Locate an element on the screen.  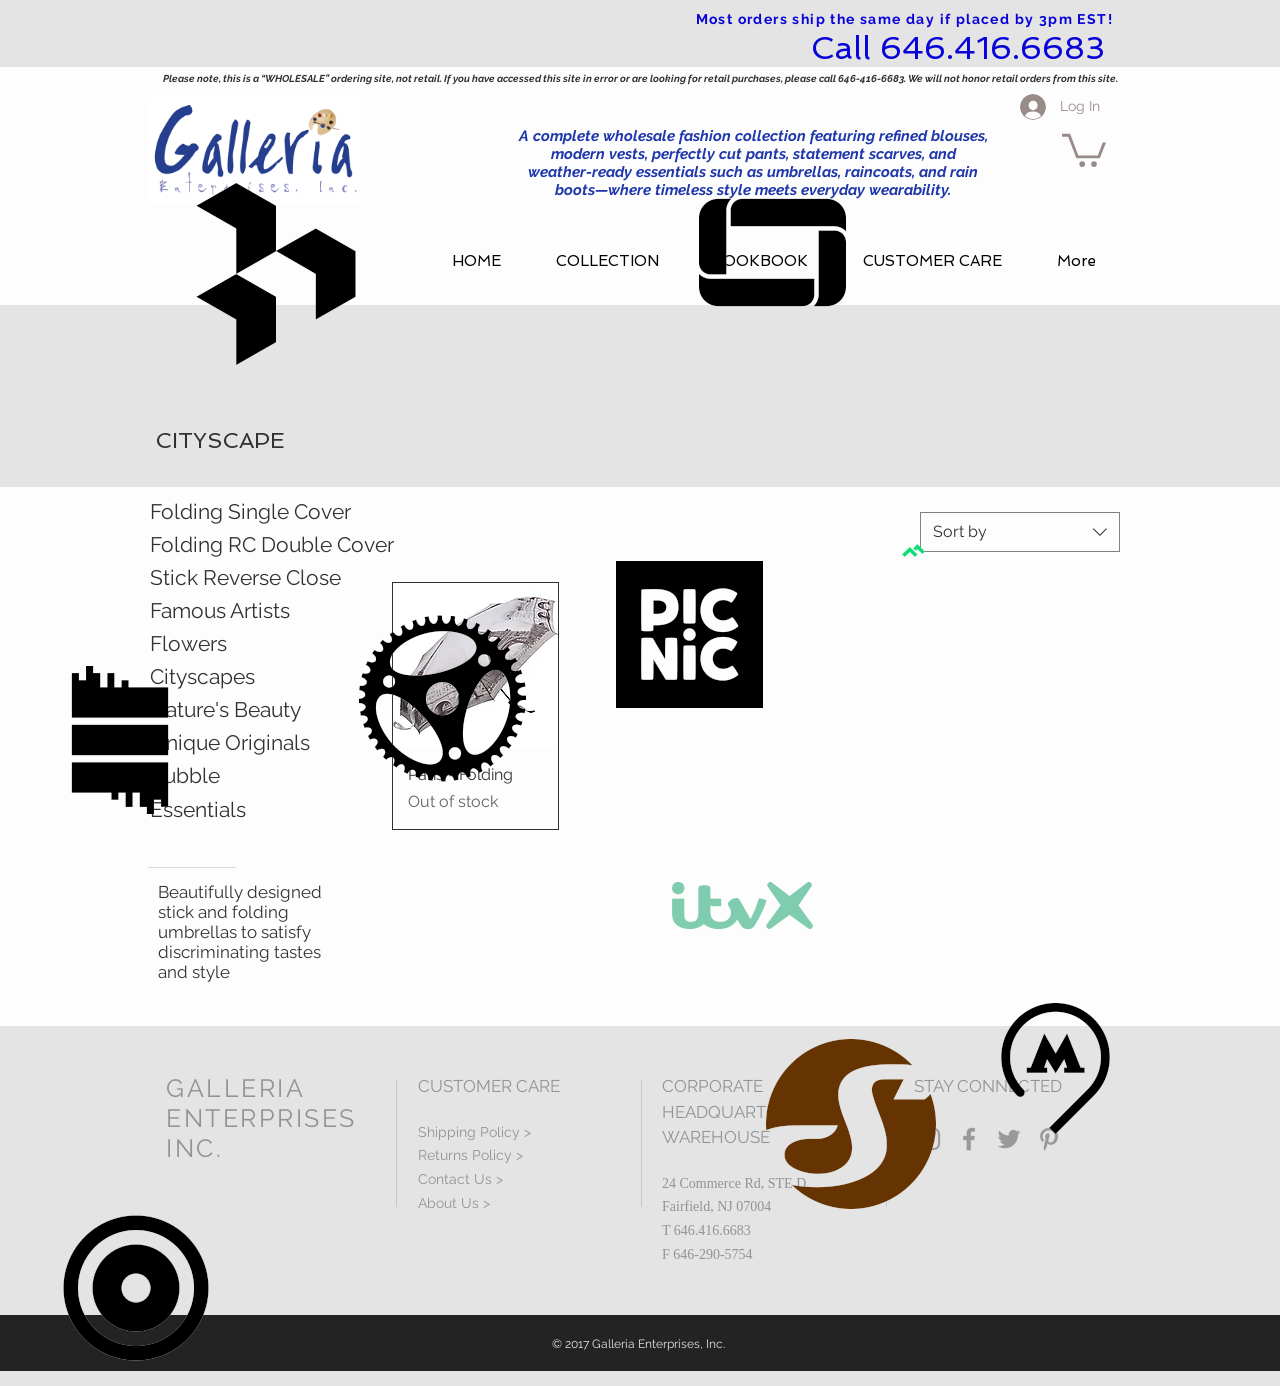
Code Climate logo is located at coordinates (913, 550).